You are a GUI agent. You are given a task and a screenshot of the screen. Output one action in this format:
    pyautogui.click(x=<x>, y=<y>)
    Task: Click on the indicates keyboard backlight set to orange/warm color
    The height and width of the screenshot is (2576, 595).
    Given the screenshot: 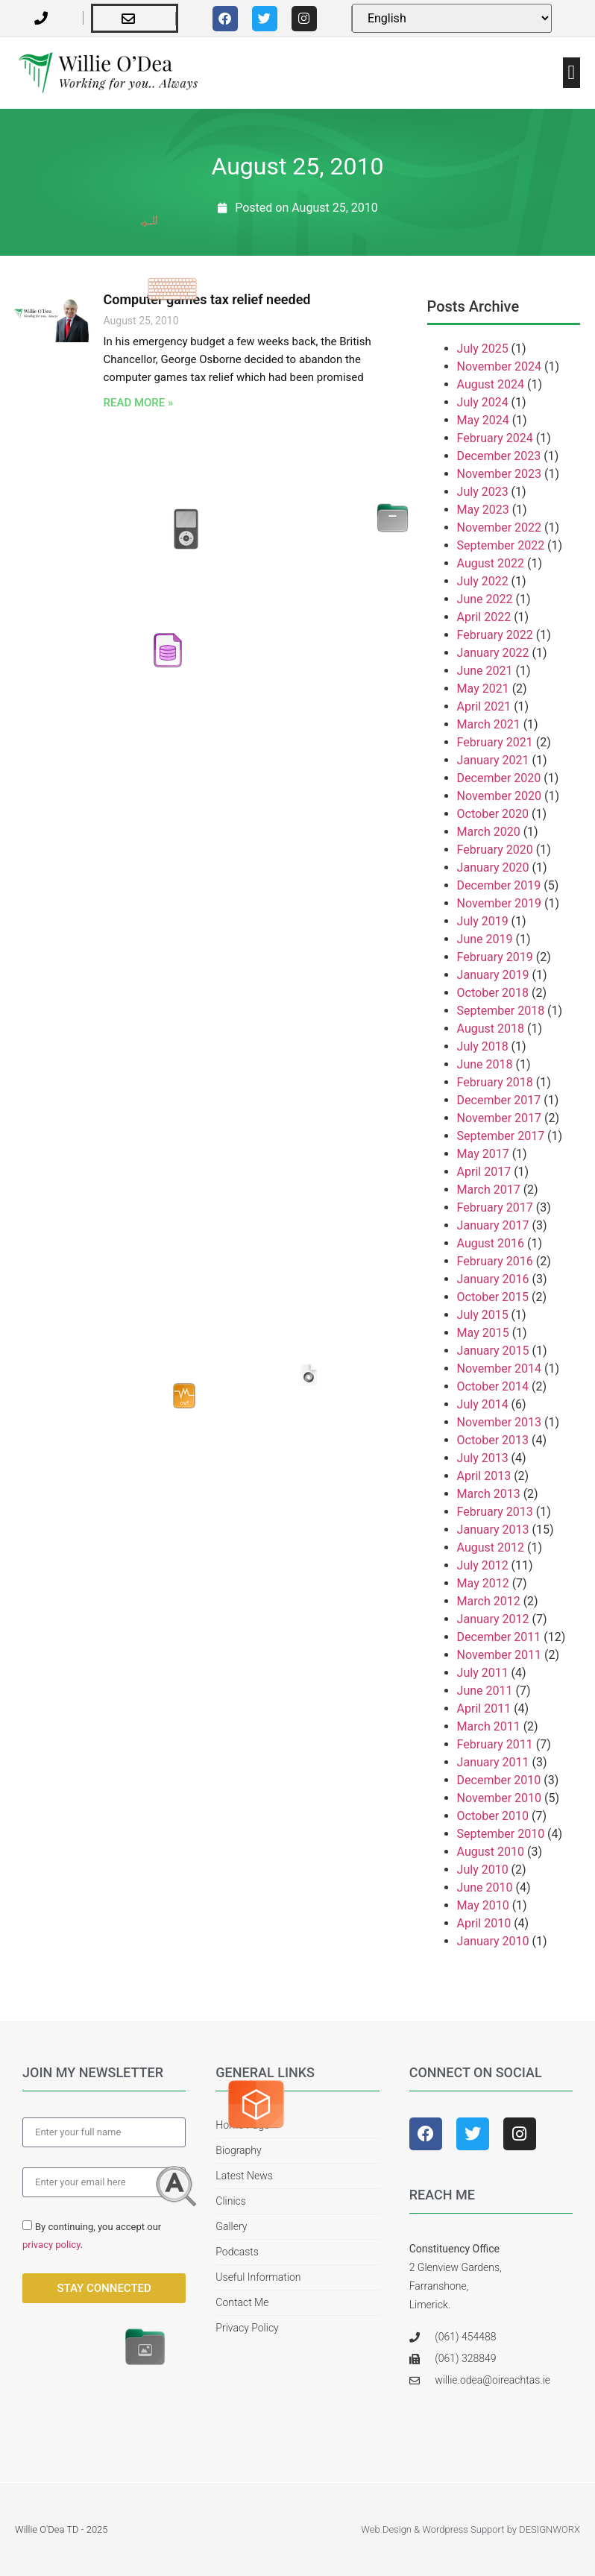 What is the action you would take?
    pyautogui.click(x=172, y=289)
    